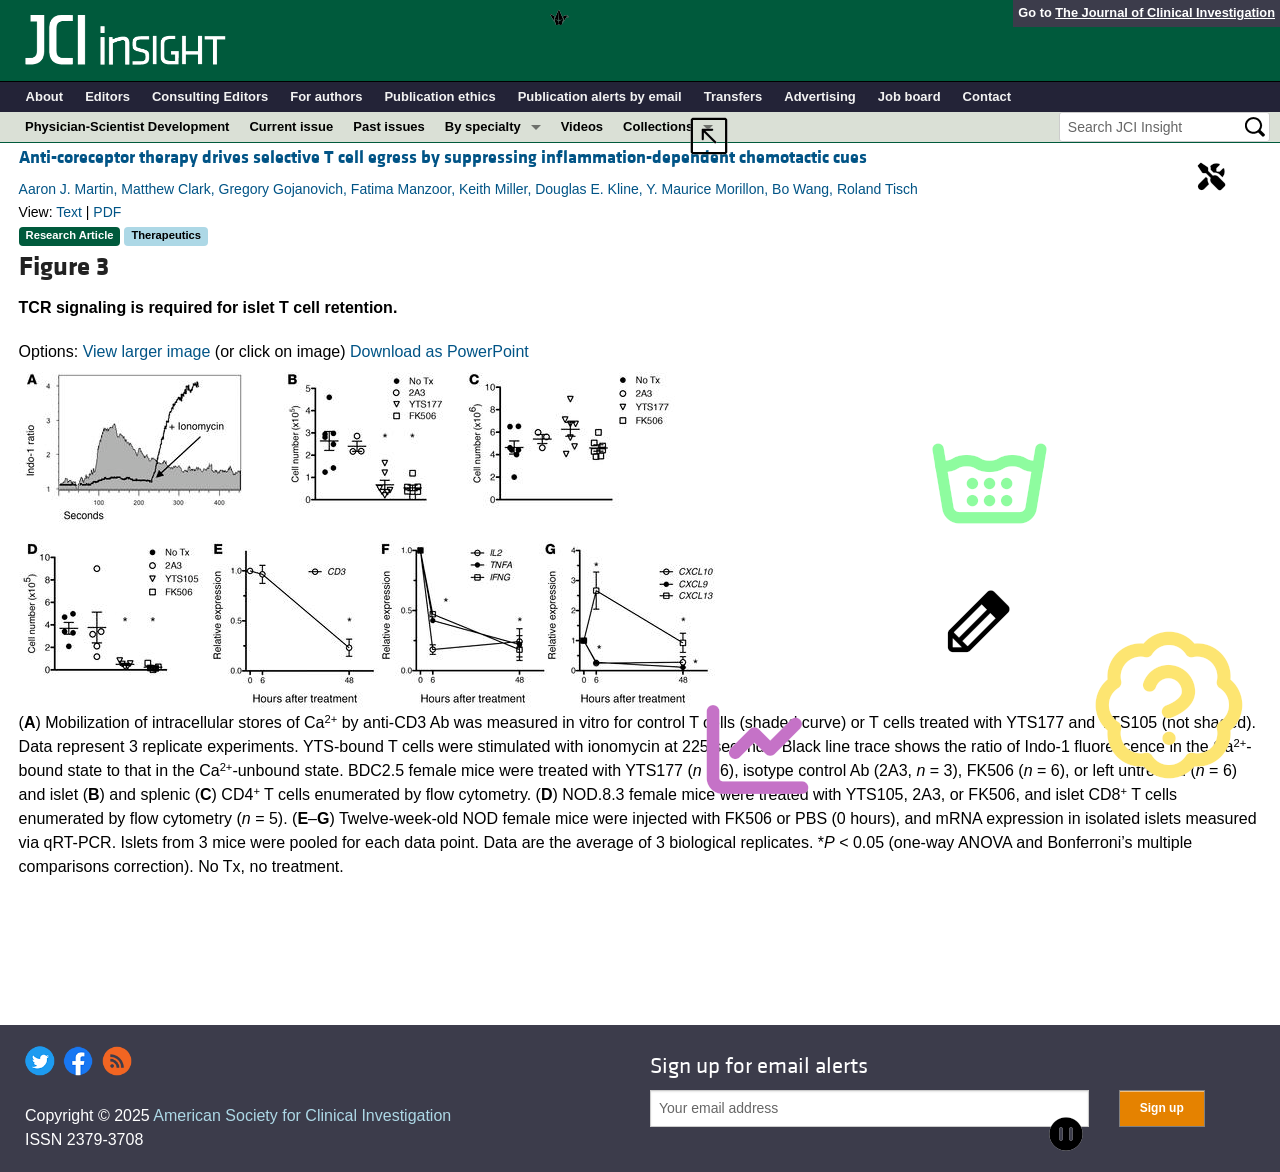 The width and height of the screenshot is (1280, 1172). What do you see at coordinates (559, 17) in the screenshot?
I see `open padlet app` at bounding box center [559, 17].